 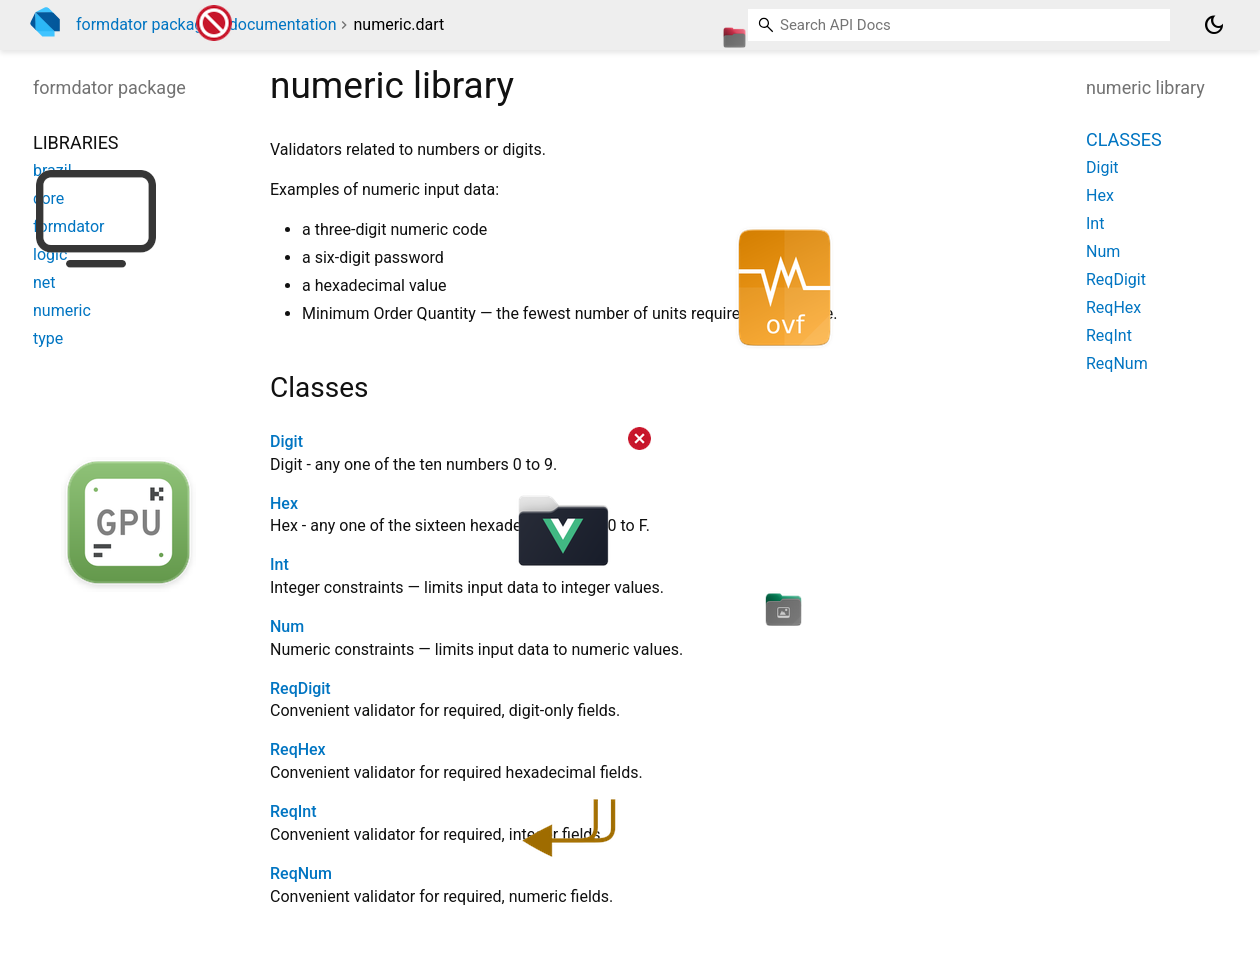 What do you see at coordinates (734, 37) in the screenshot?
I see `open folder containing files` at bounding box center [734, 37].